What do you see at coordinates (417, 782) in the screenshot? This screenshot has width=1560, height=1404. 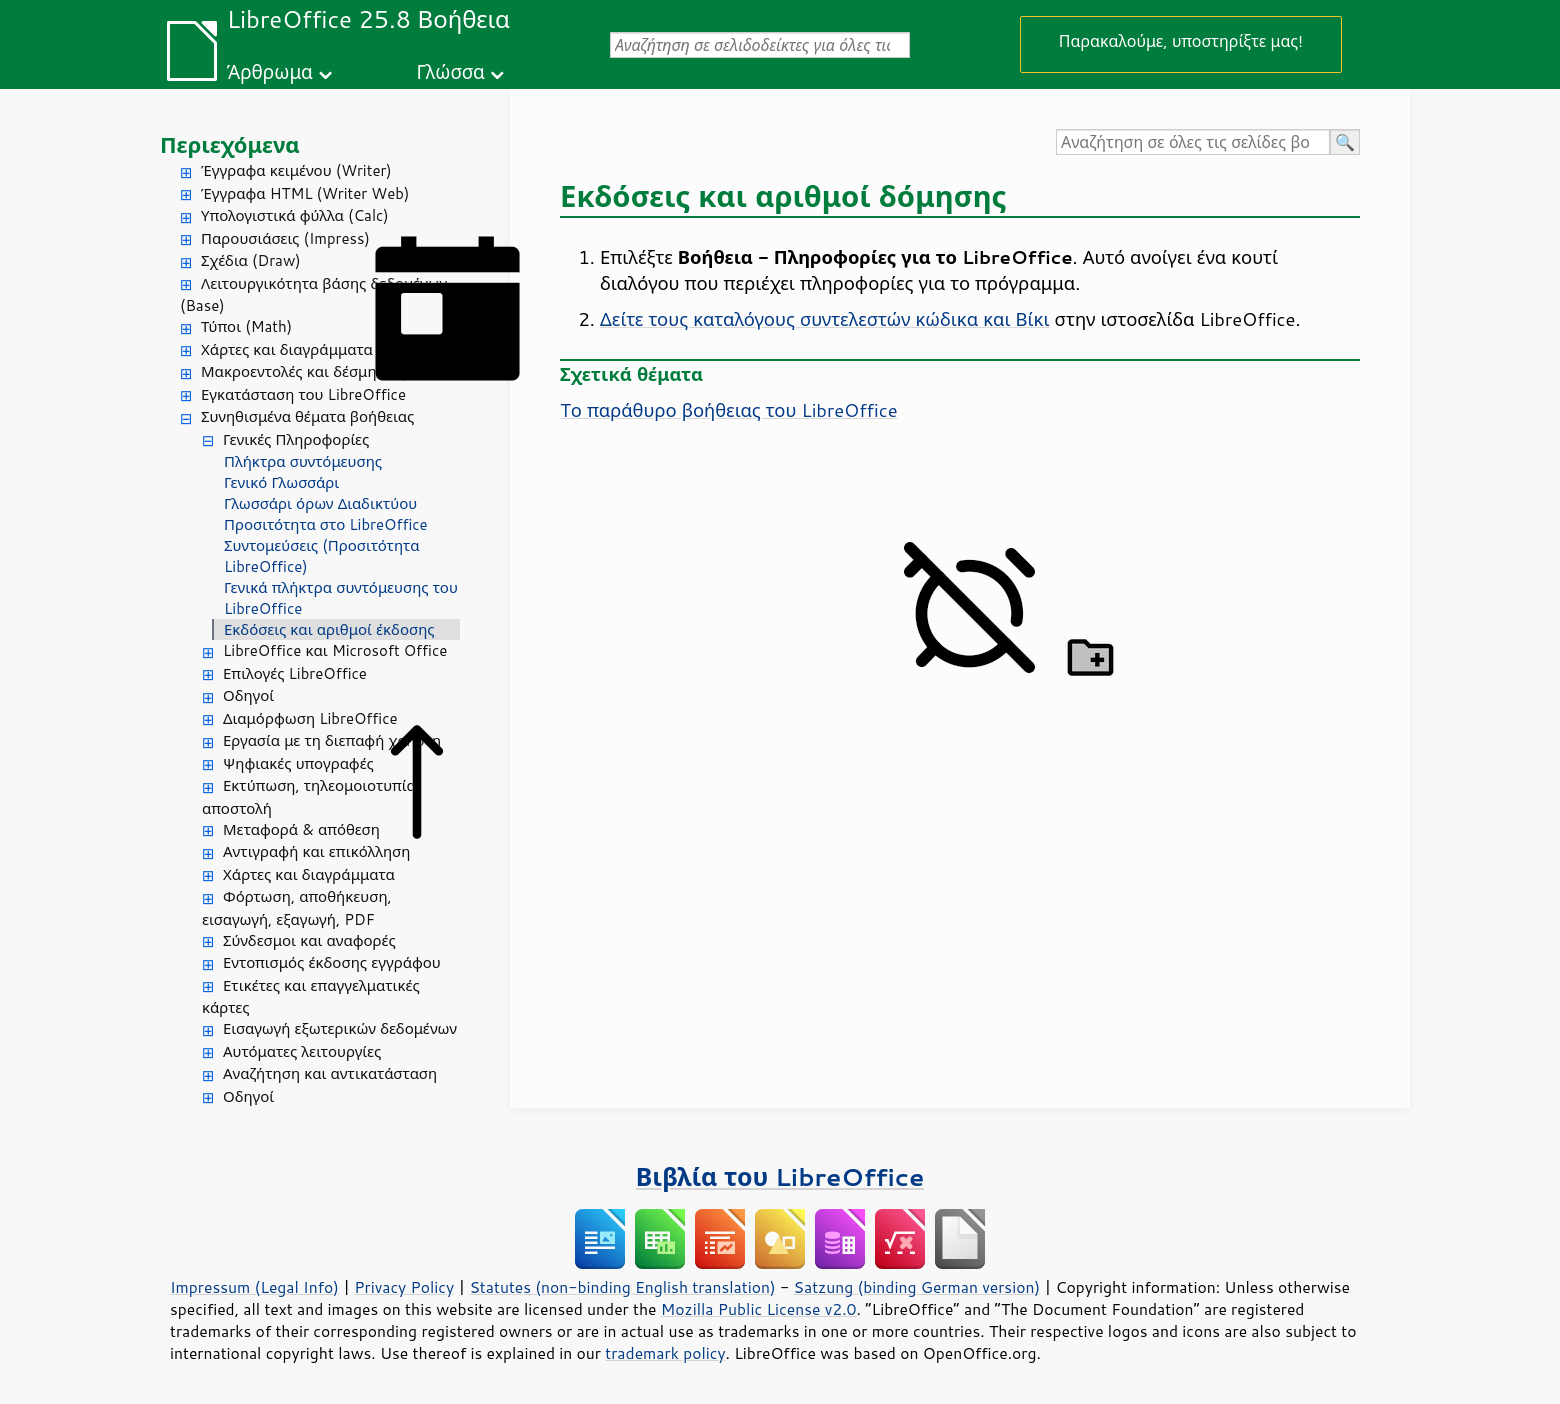 I see `scroll to top of page` at bounding box center [417, 782].